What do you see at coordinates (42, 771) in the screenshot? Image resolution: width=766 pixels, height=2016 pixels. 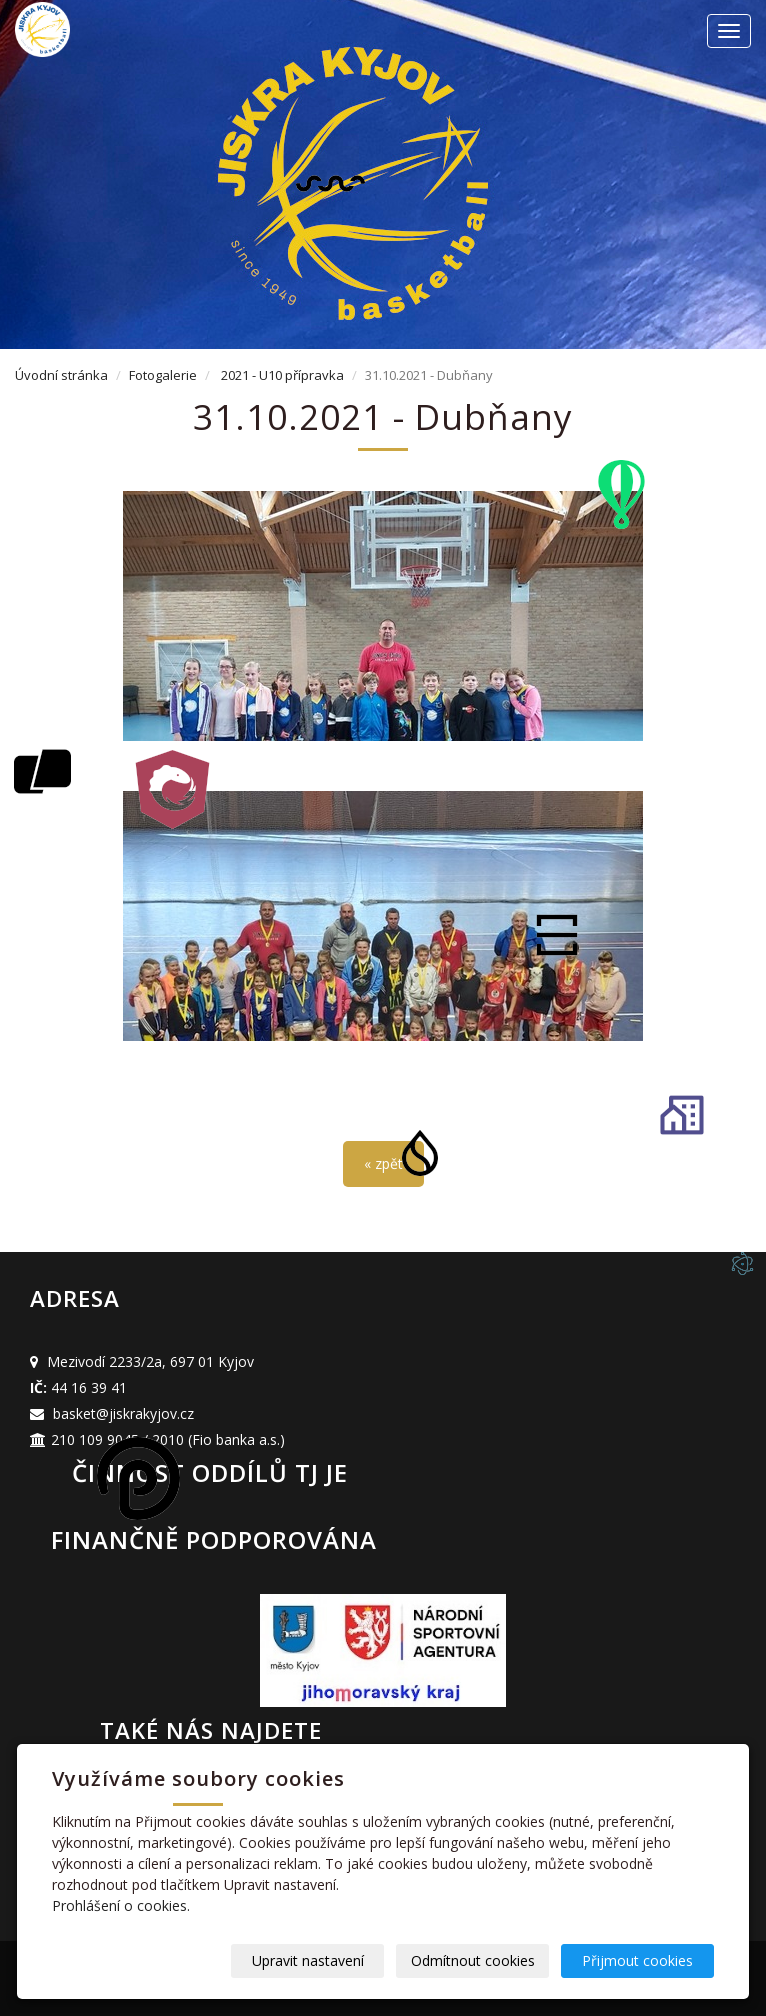 I see `open the warp terminal application` at bounding box center [42, 771].